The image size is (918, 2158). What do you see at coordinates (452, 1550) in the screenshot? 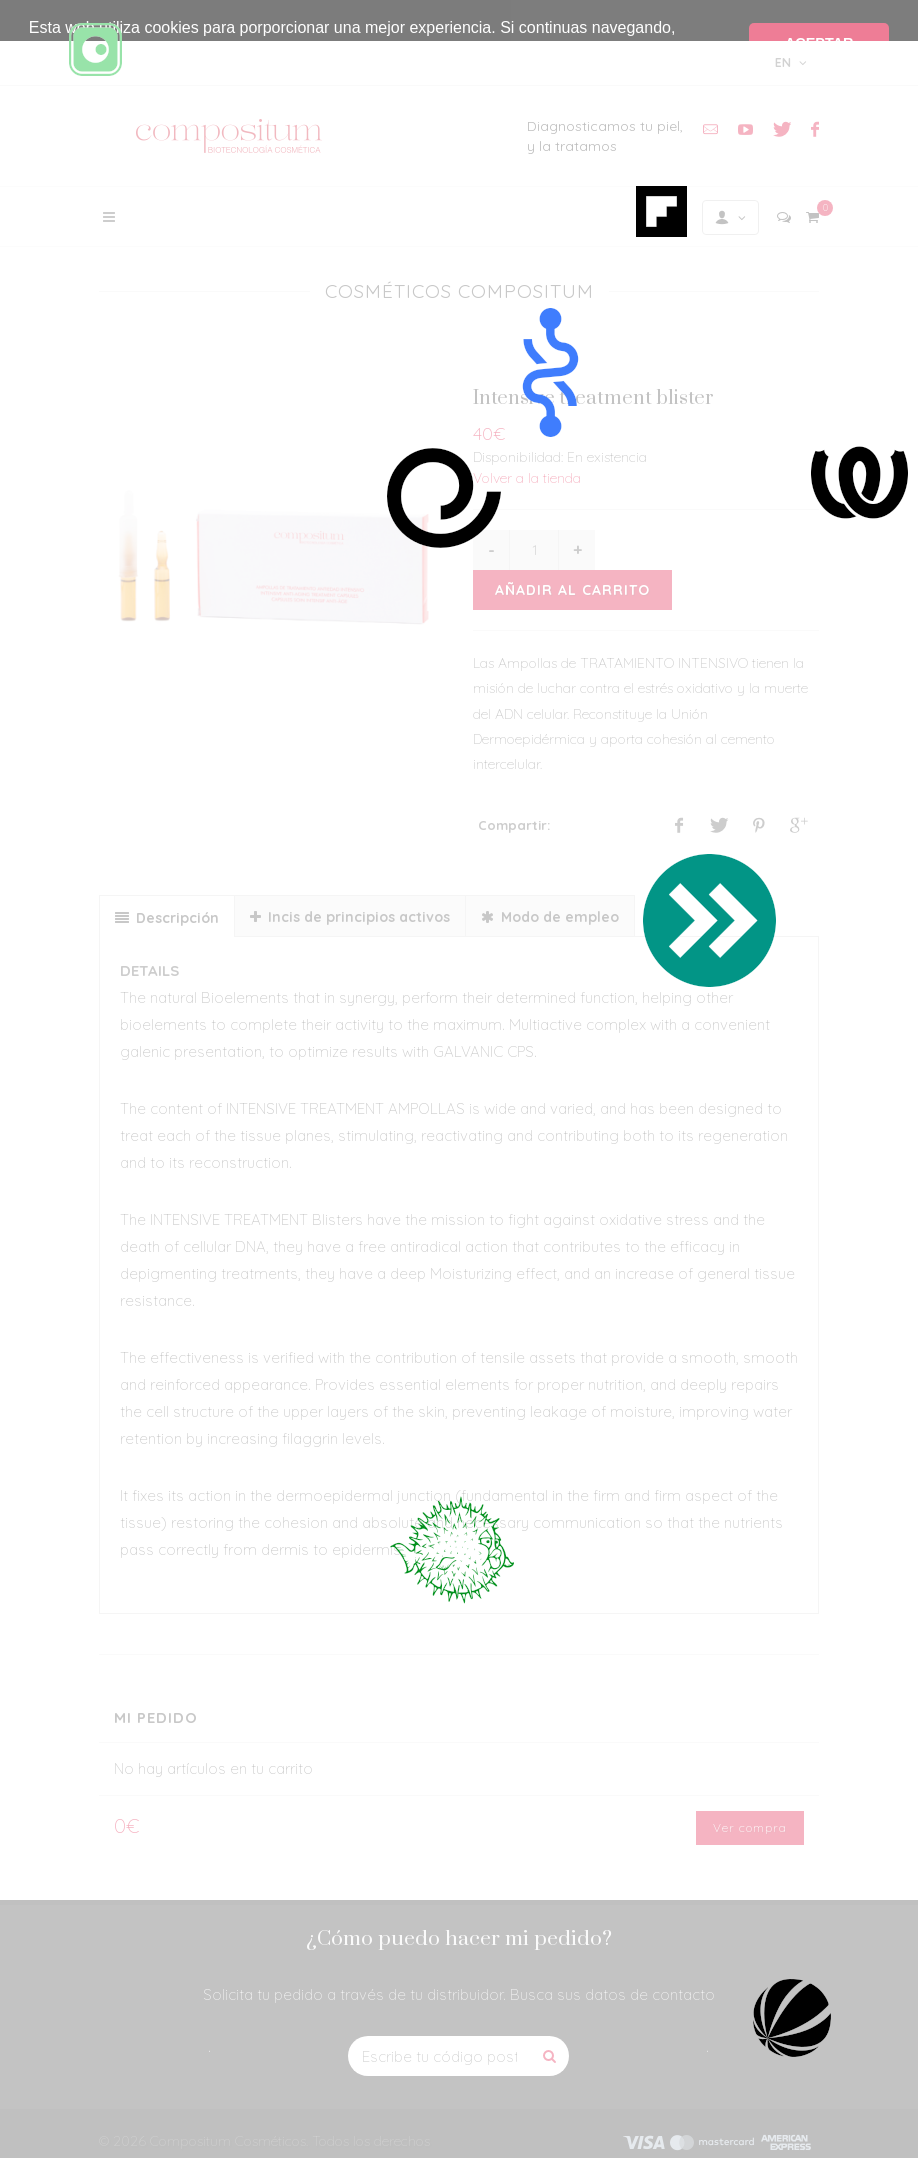
I see `OpenBSD operating system logo` at bounding box center [452, 1550].